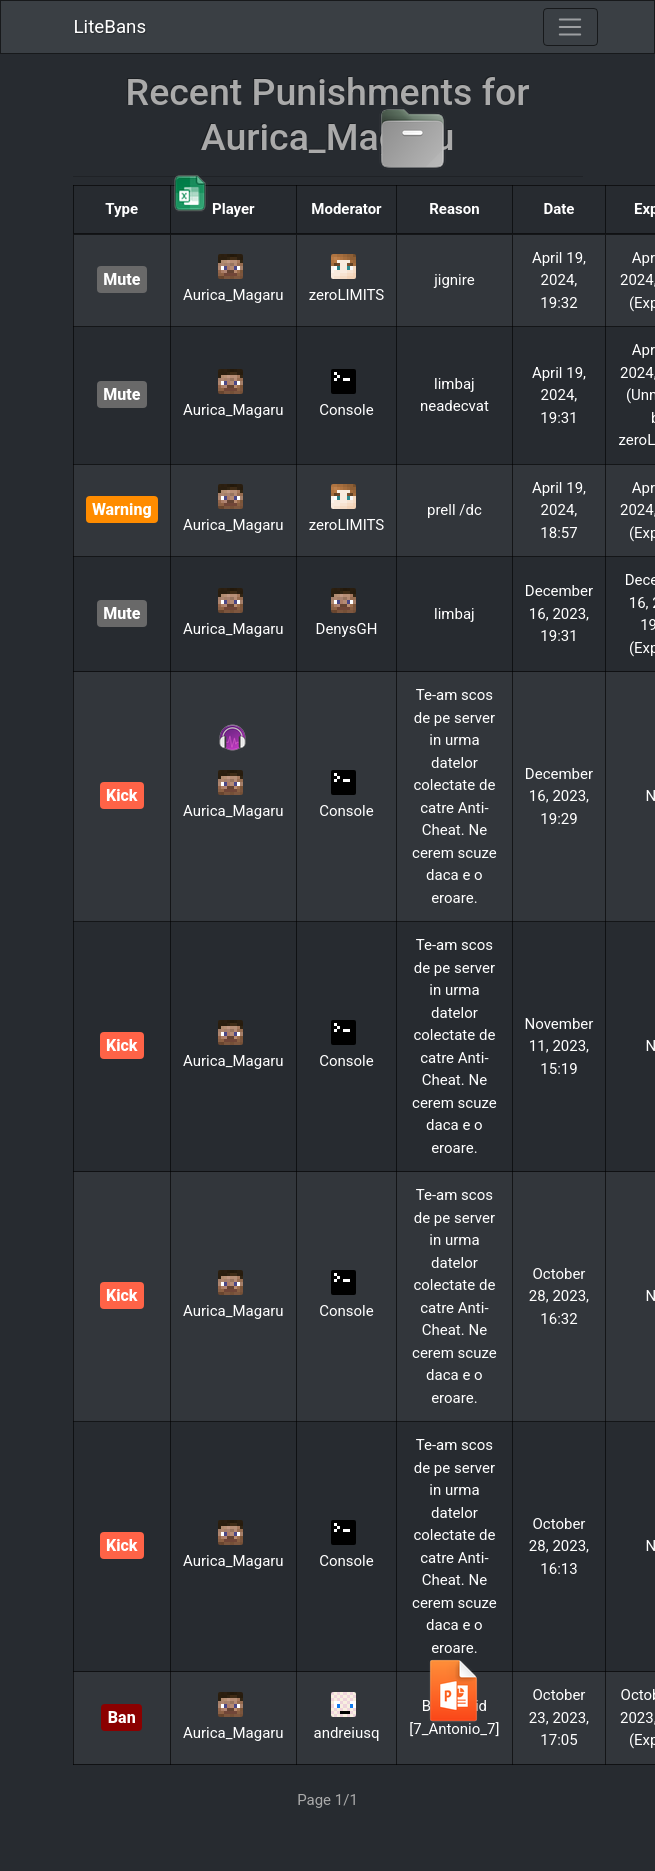 This screenshot has height=1871, width=655. Describe the element at coordinates (232, 737) in the screenshot. I see `audio output device connected` at that location.